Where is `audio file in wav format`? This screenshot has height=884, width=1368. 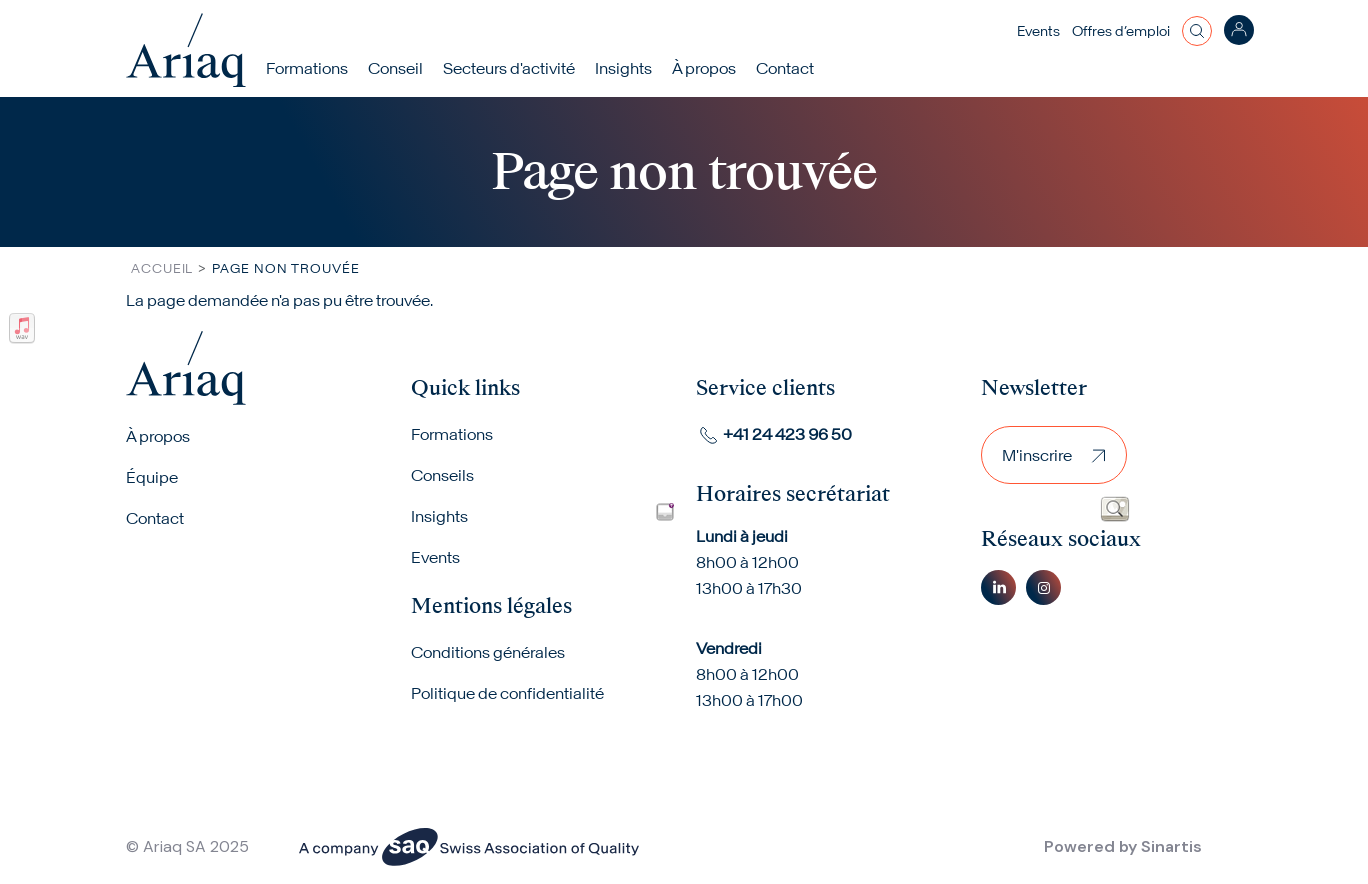 audio file in wav format is located at coordinates (22, 328).